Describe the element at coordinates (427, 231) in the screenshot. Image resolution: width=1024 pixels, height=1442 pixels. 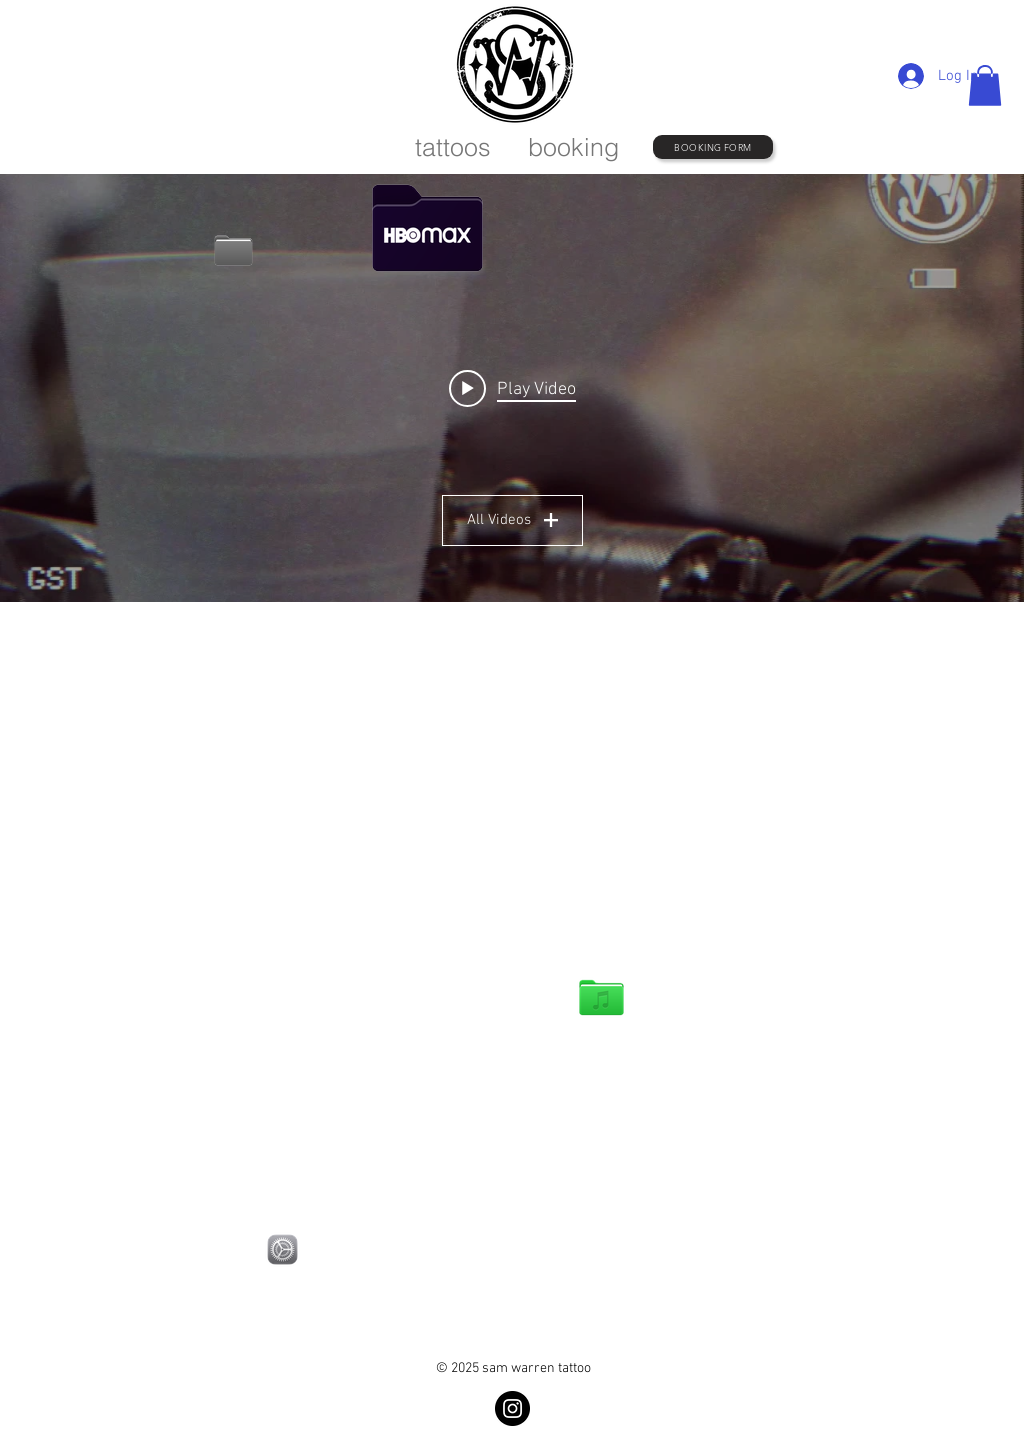
I see `open folder containing HBO Max content` at that location.